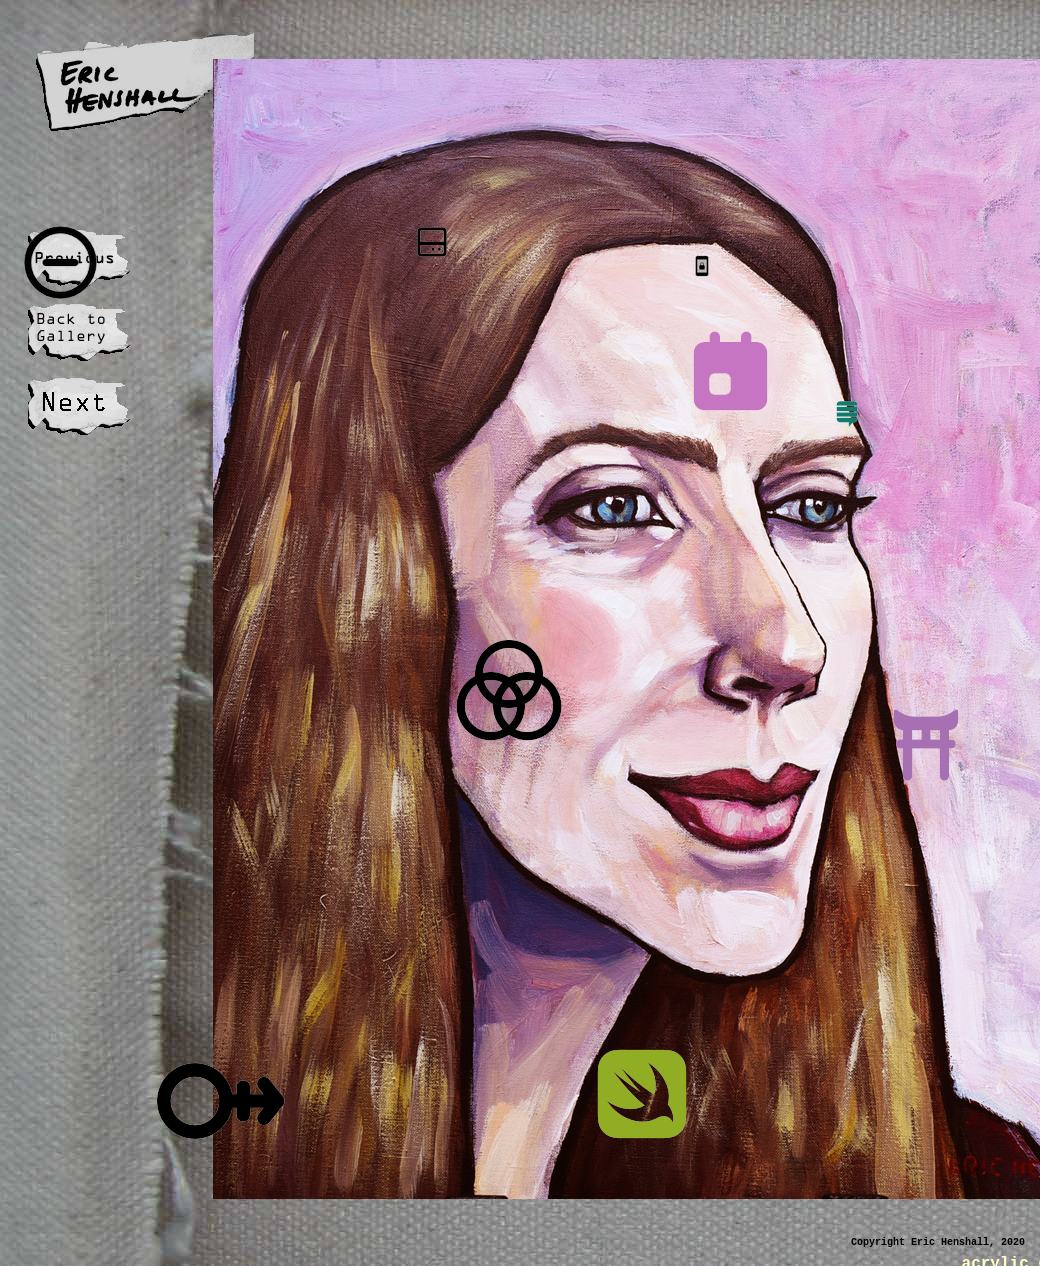  What do you see at coordinates (702, 266) in the screenshot?
I see `lock screen orientation to portrait mode` at bounding box center [702, 266].